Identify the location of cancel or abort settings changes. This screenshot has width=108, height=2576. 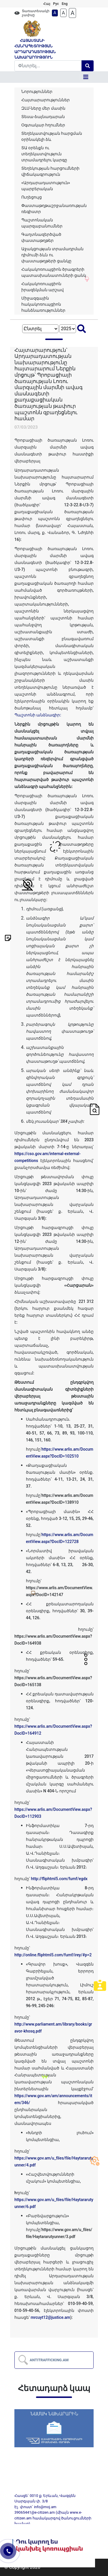
(94, 2161).